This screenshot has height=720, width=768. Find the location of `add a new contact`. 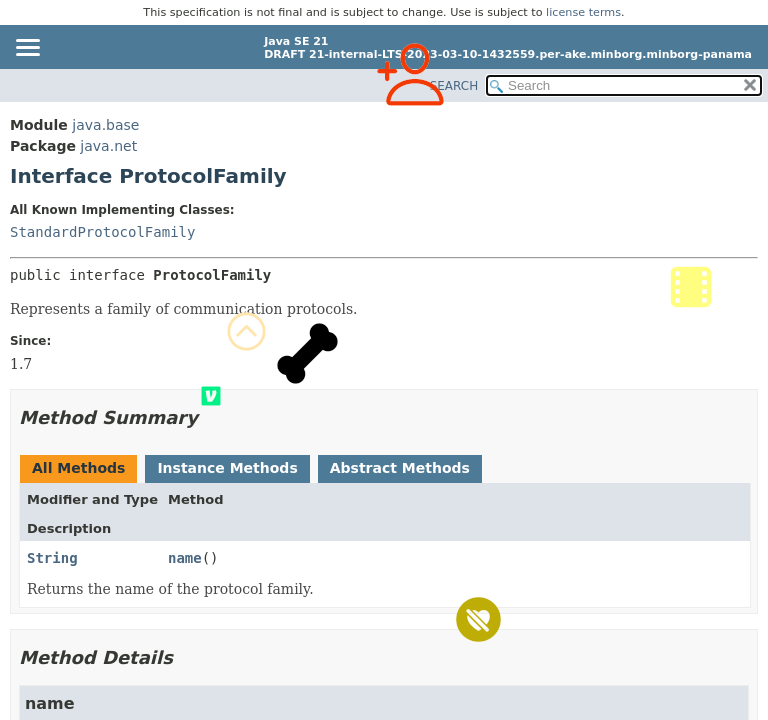

add a new contact is located at coordinates (410, 74).